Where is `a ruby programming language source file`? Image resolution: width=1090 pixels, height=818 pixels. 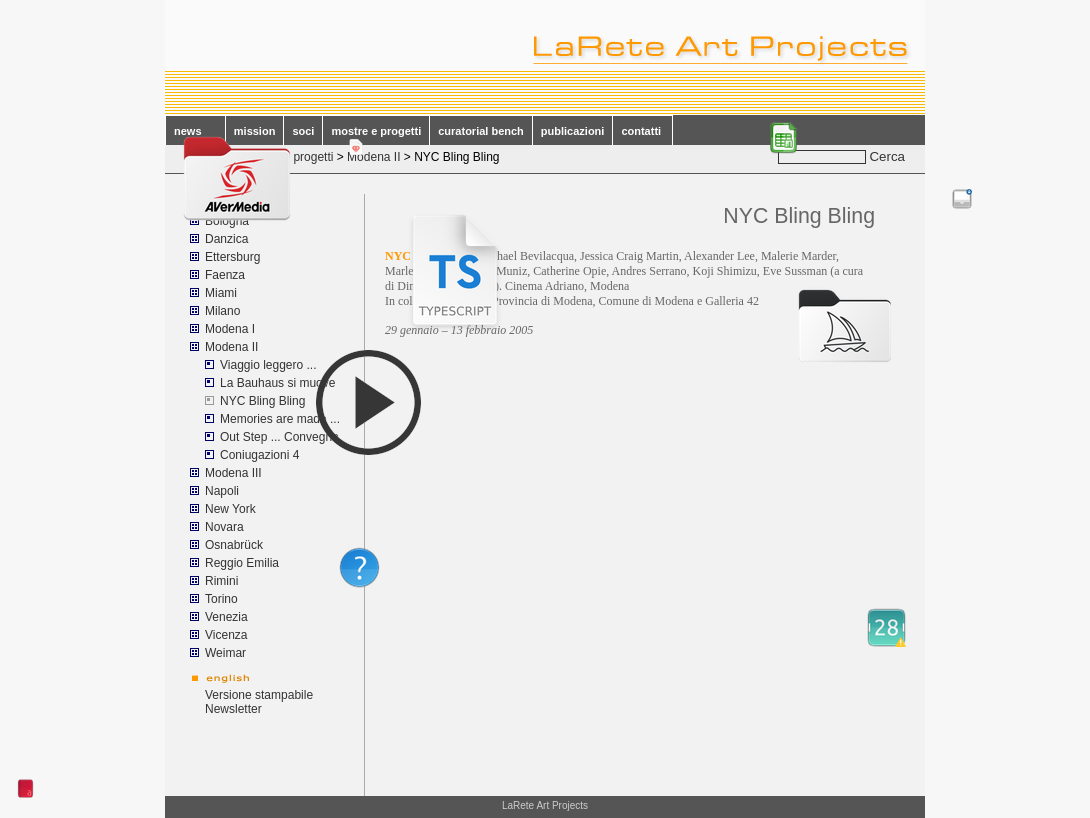 a ruby programming language source file is located at coordinates (356, 147).